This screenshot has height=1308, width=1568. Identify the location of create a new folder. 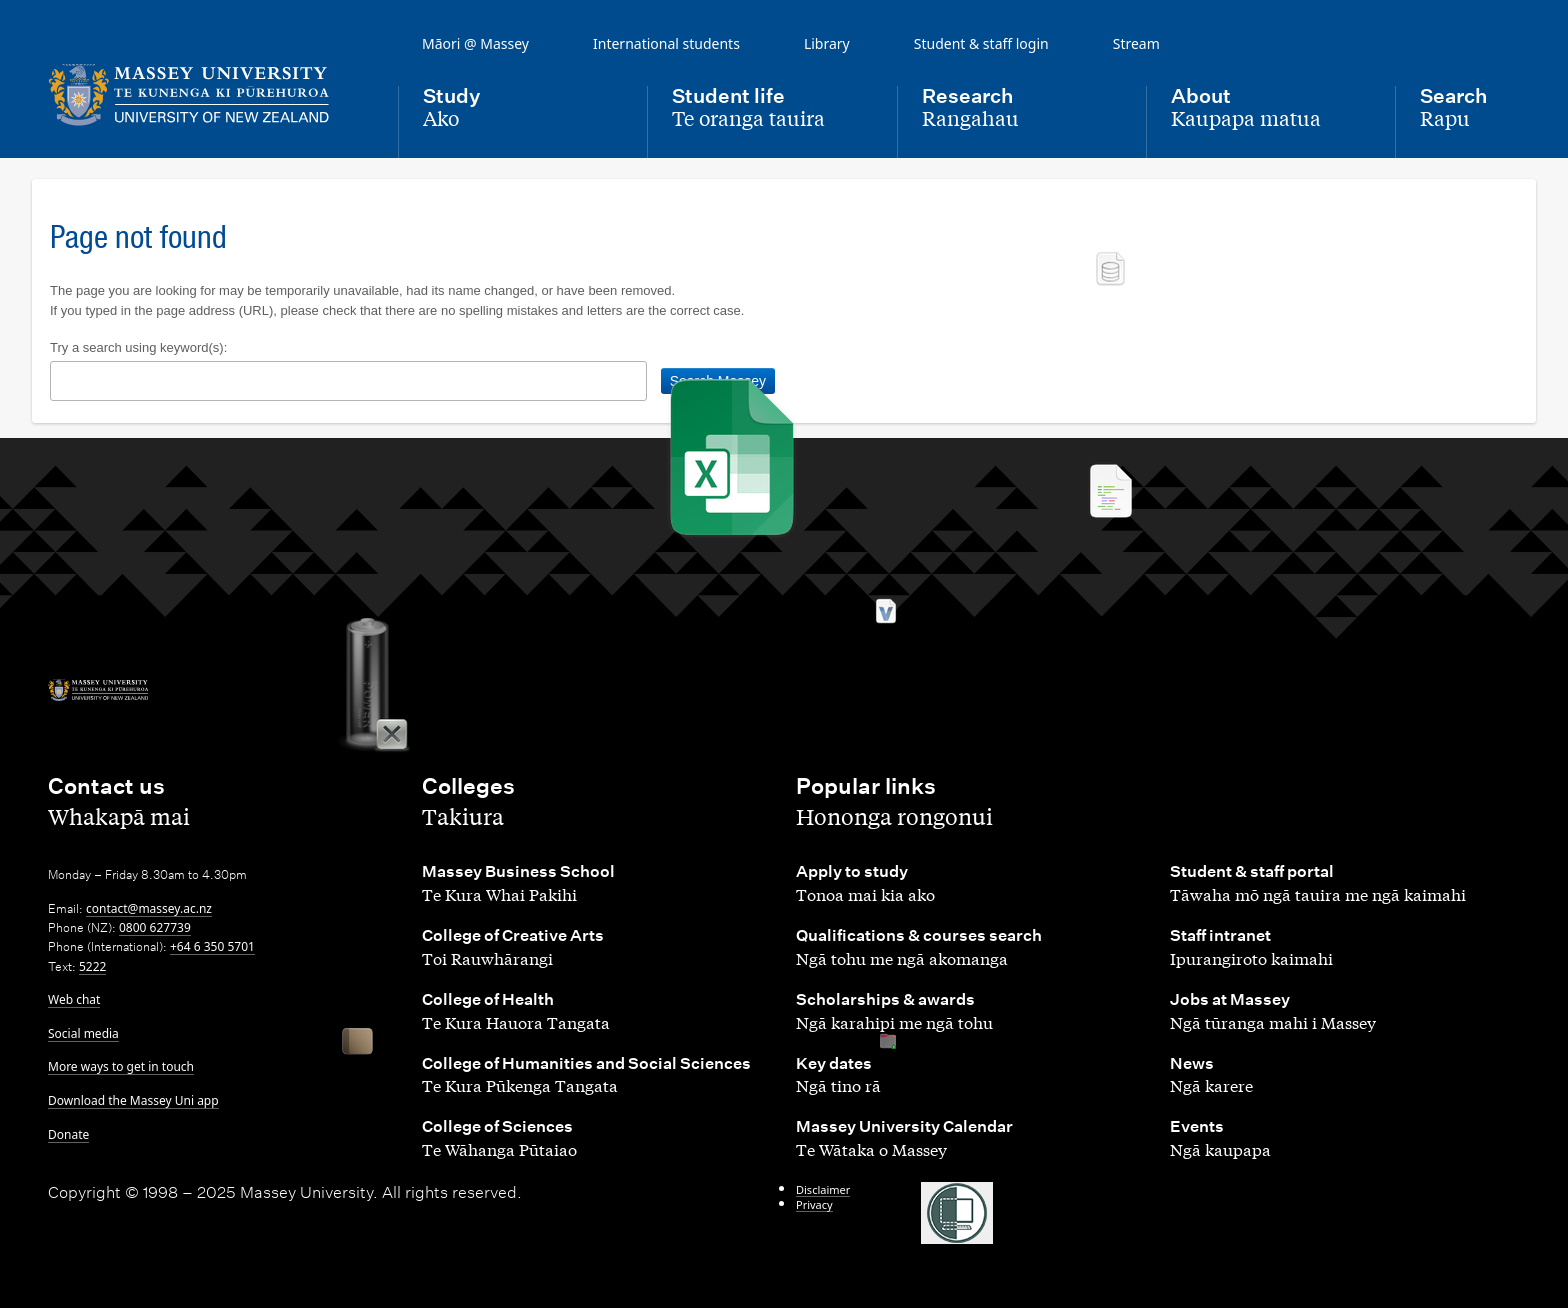
(888, 1041).